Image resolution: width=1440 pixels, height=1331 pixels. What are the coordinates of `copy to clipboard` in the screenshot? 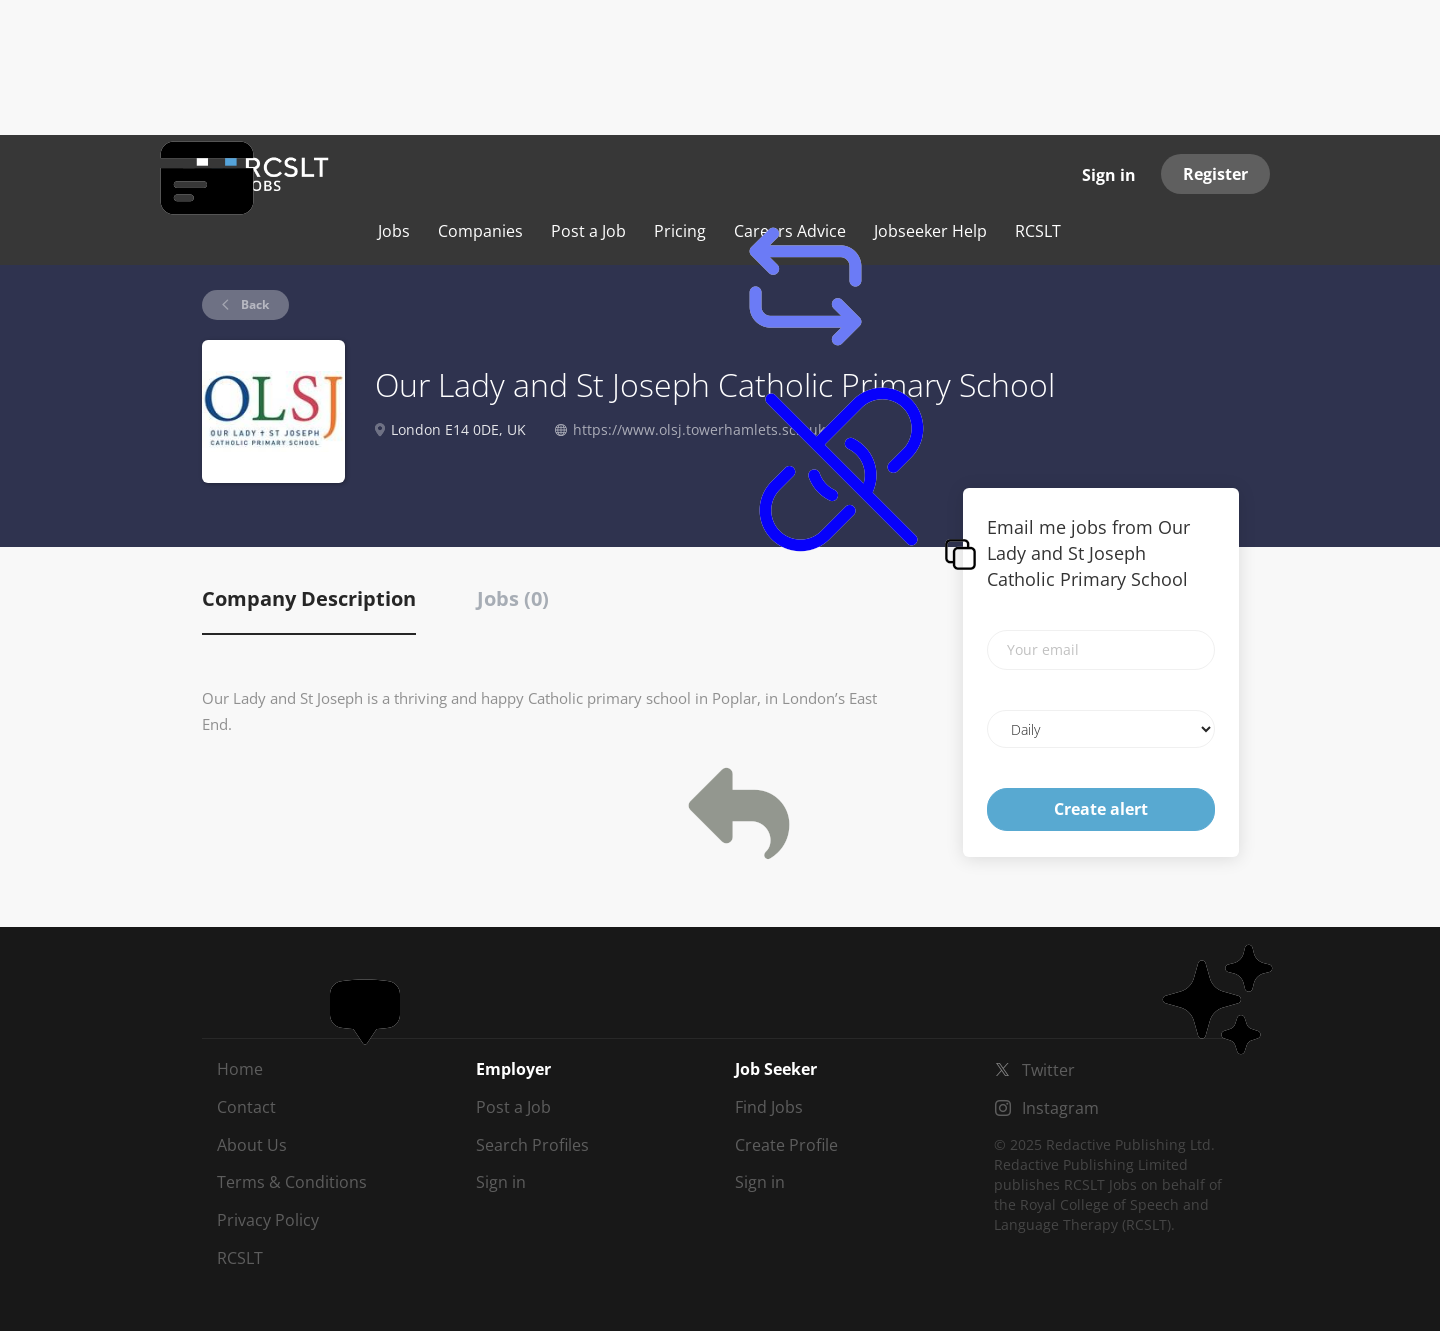 It's located at (960, 554).